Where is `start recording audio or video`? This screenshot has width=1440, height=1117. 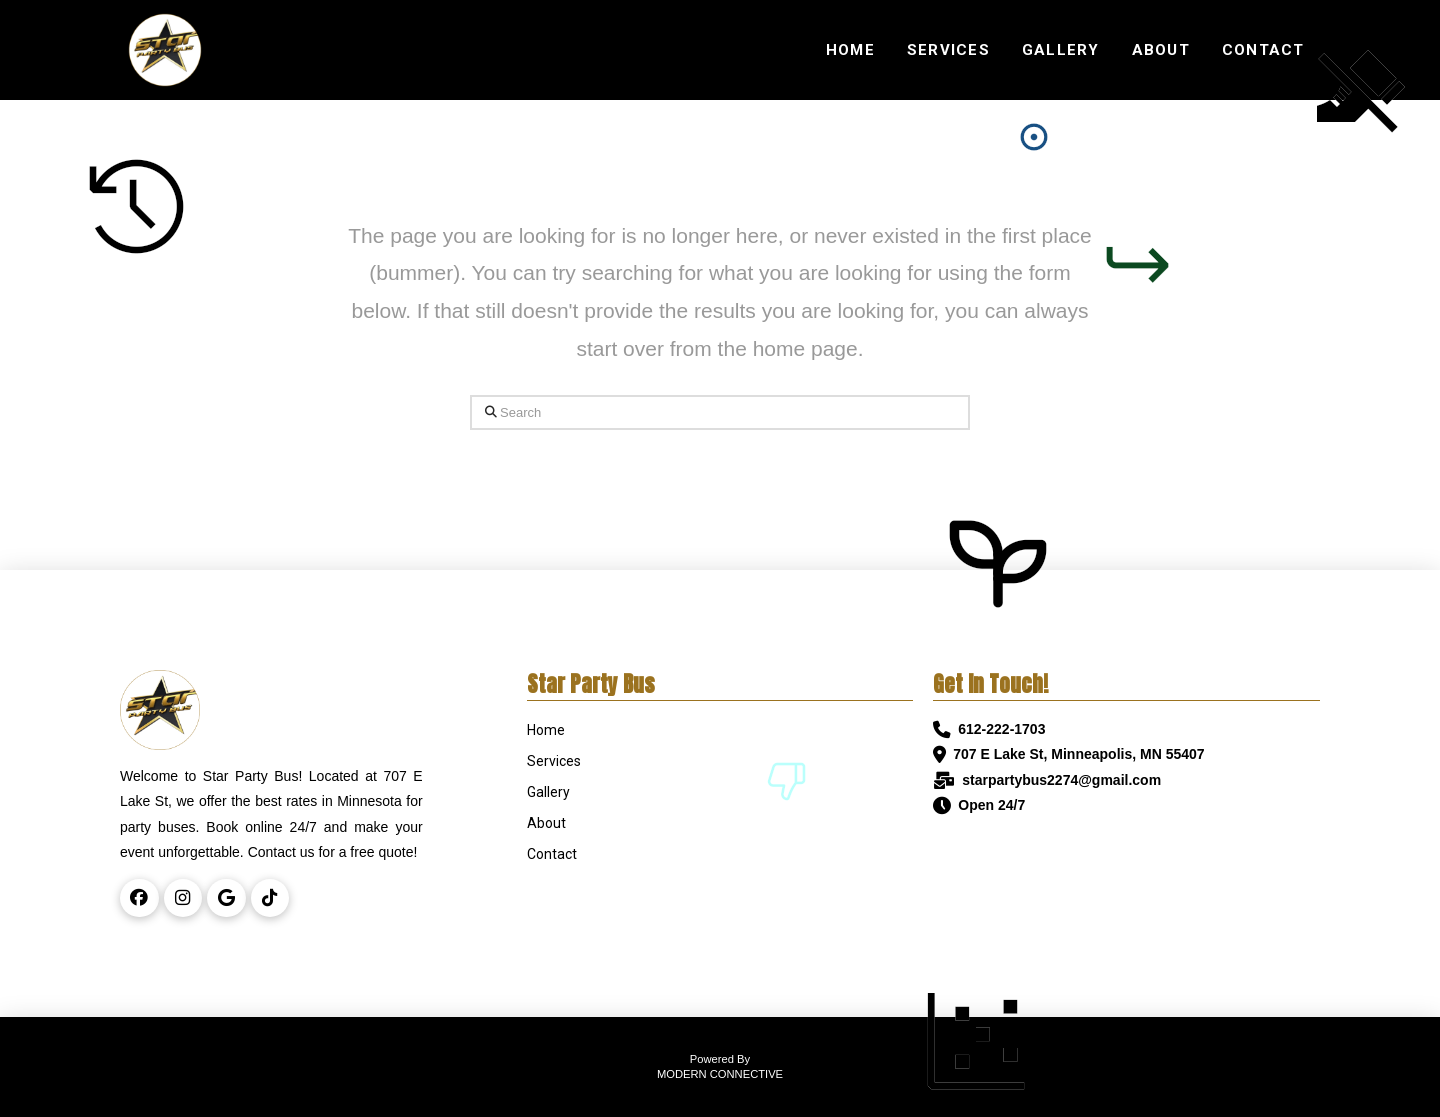
start recording audio or video is located at coordinates (1034, 137).